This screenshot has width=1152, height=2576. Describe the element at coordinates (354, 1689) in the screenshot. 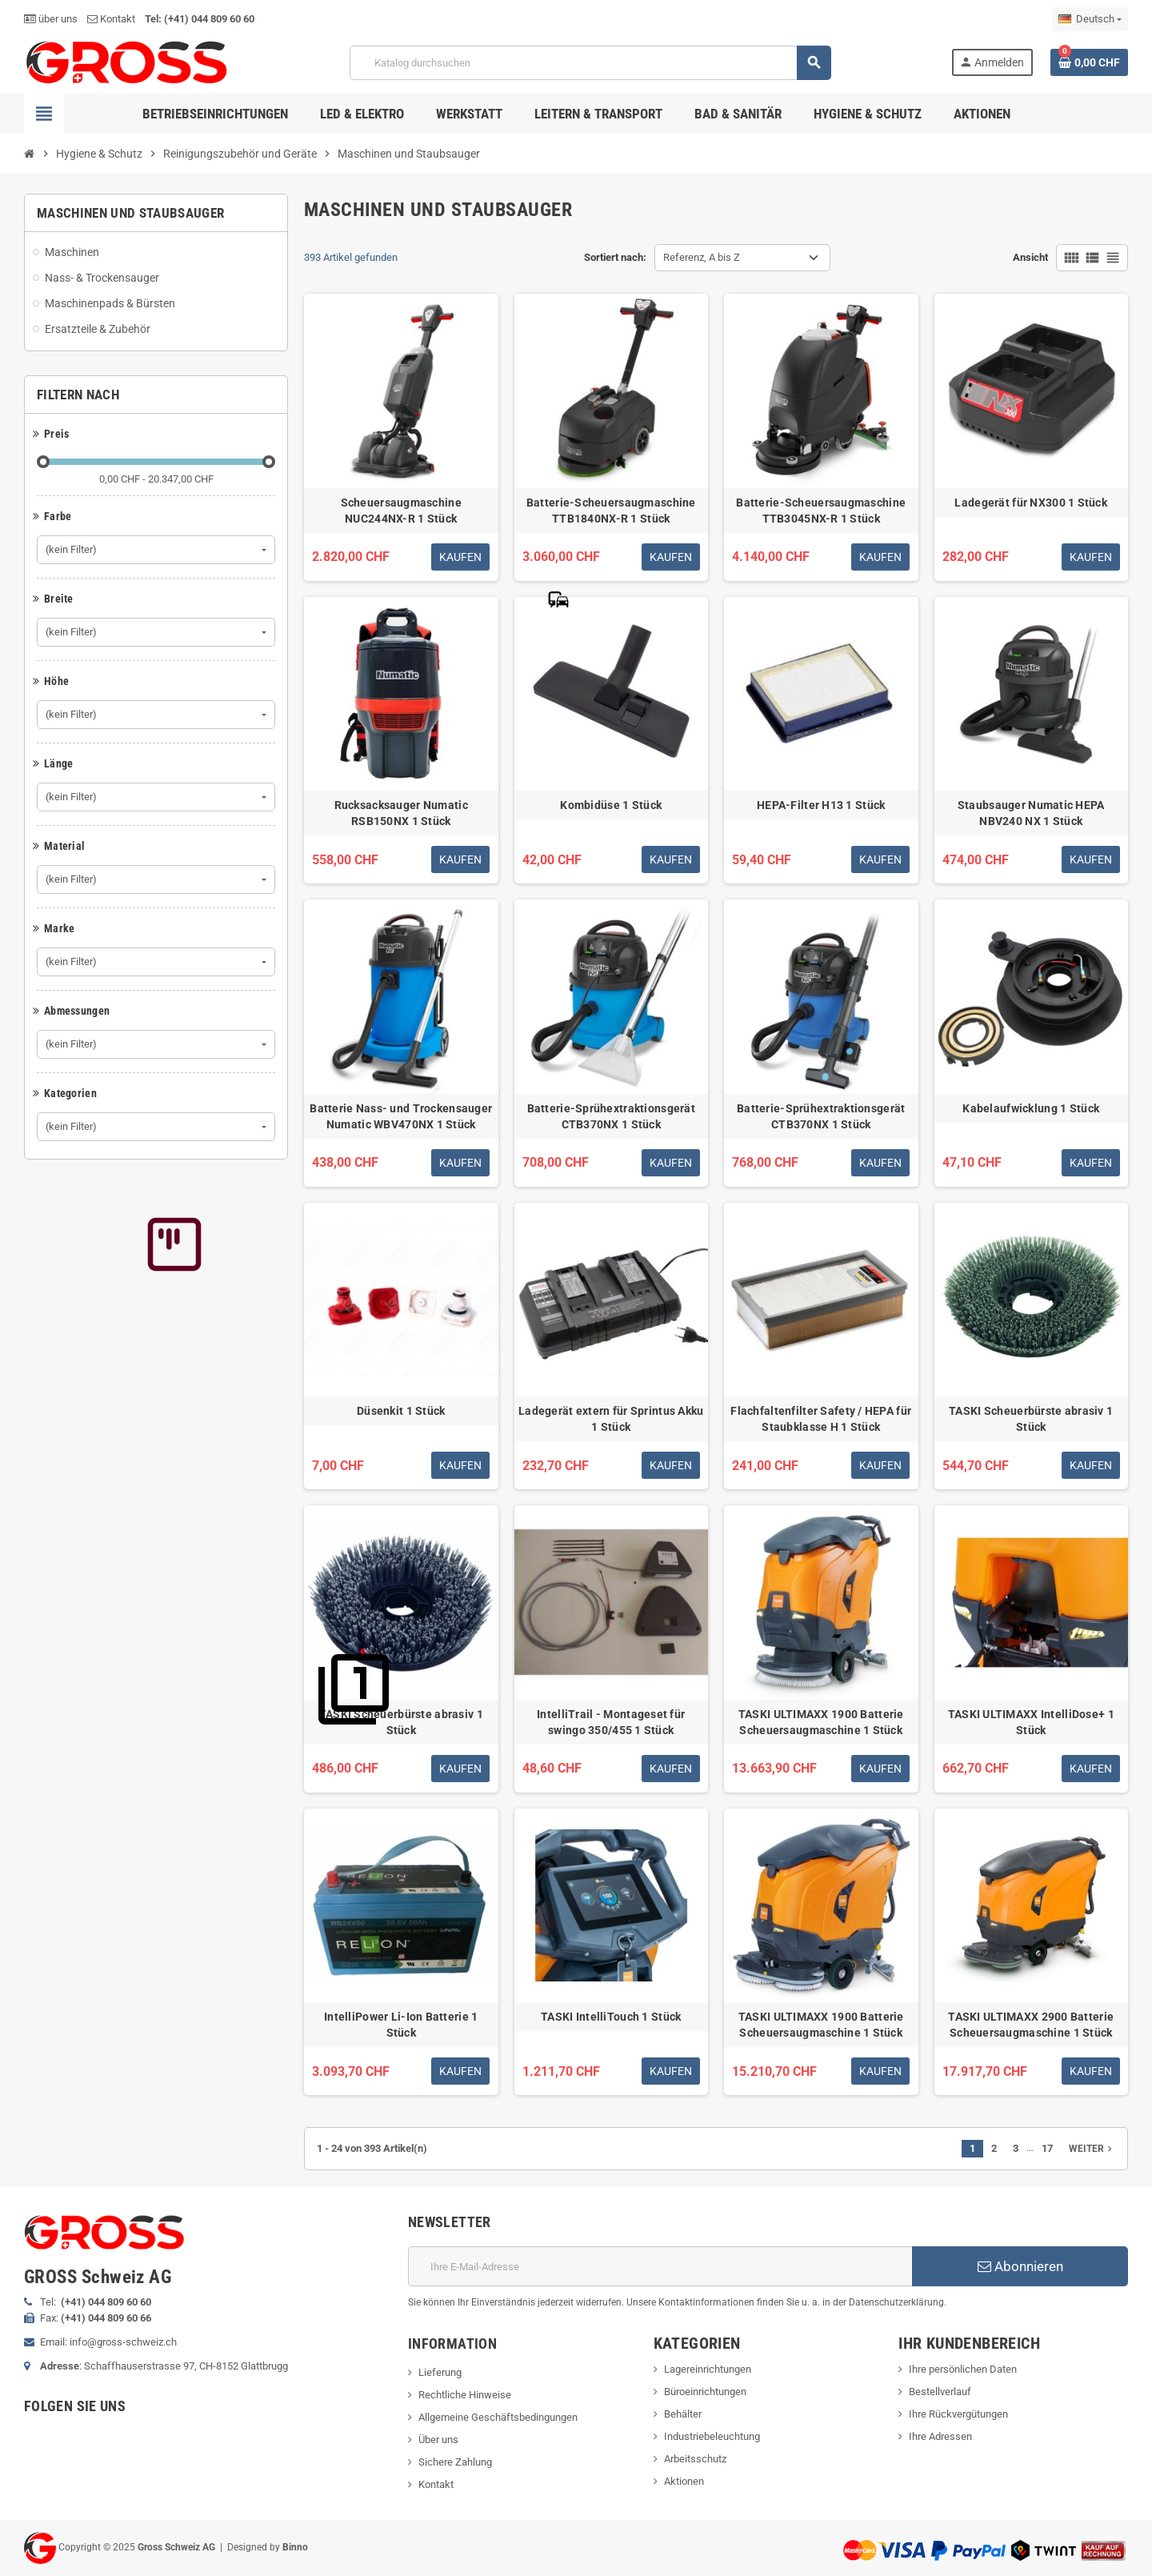

I see `indicates the first item in a numbered sequence` at that location.